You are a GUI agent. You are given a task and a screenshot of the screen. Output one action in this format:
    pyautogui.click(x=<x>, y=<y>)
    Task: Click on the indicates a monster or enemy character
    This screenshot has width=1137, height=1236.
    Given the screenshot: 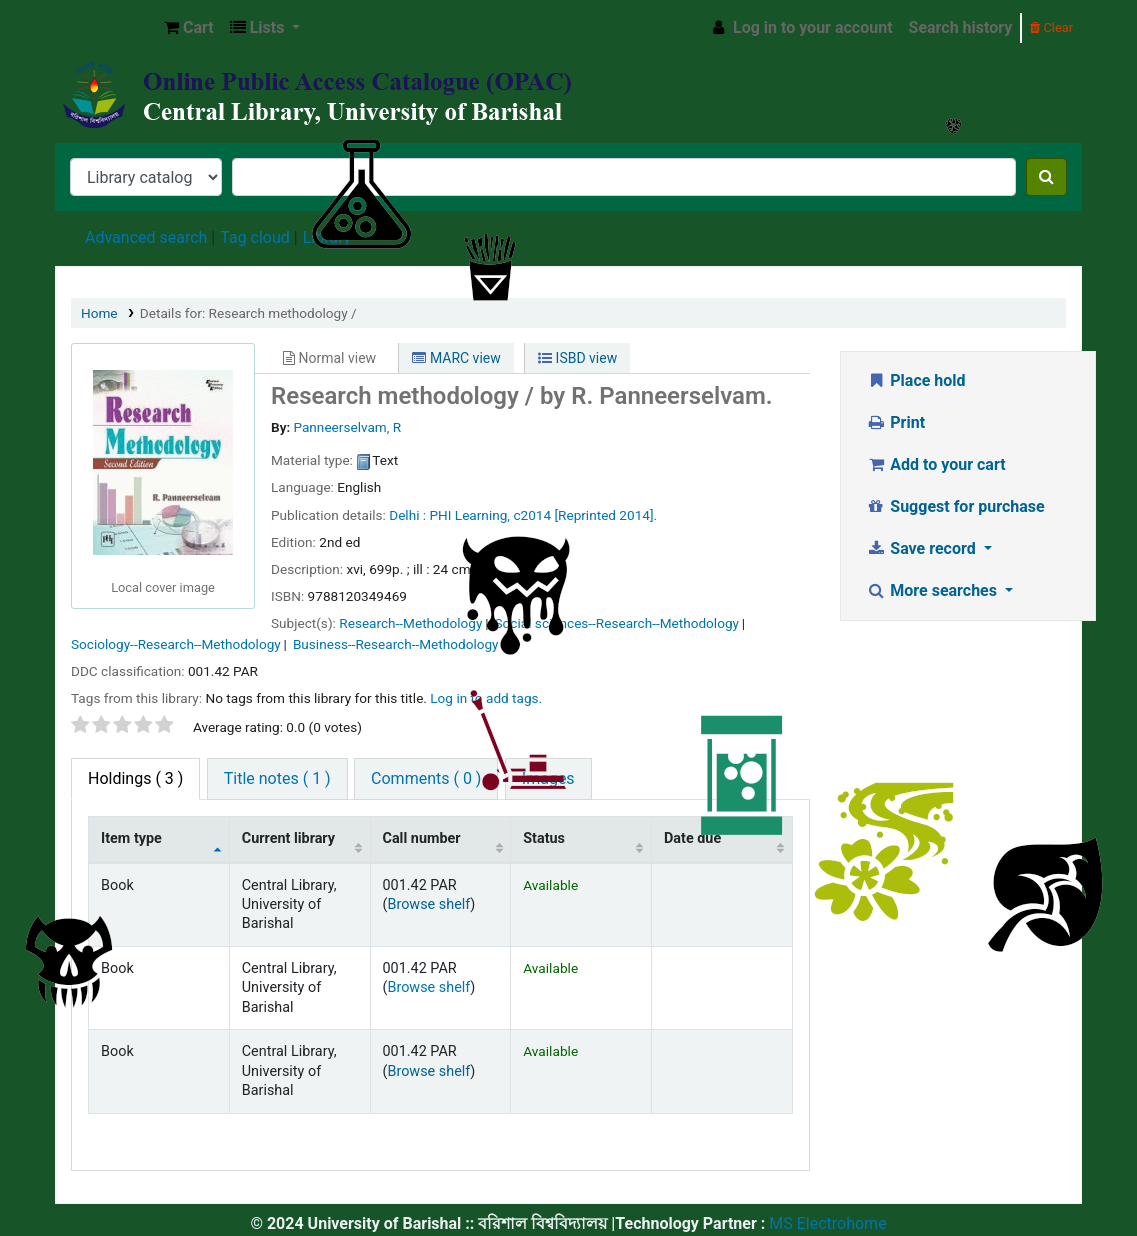 What is the action you would take?
    pyautogui.click(x=68, y=959)
    